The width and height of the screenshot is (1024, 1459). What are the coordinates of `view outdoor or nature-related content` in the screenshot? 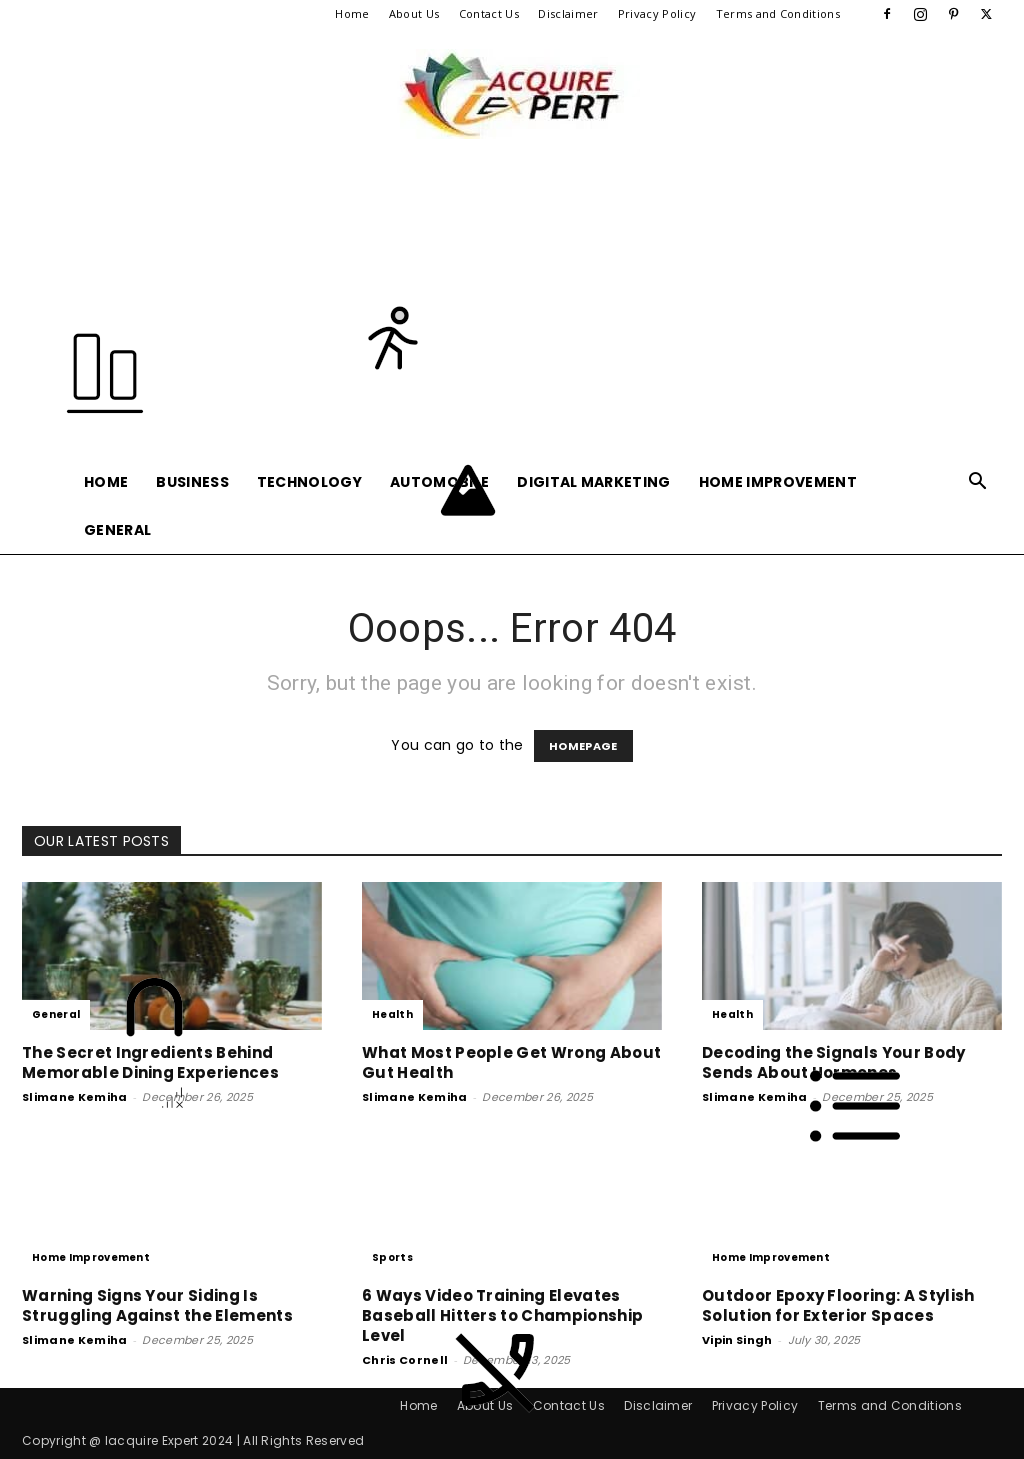 It's located at (468, 492).